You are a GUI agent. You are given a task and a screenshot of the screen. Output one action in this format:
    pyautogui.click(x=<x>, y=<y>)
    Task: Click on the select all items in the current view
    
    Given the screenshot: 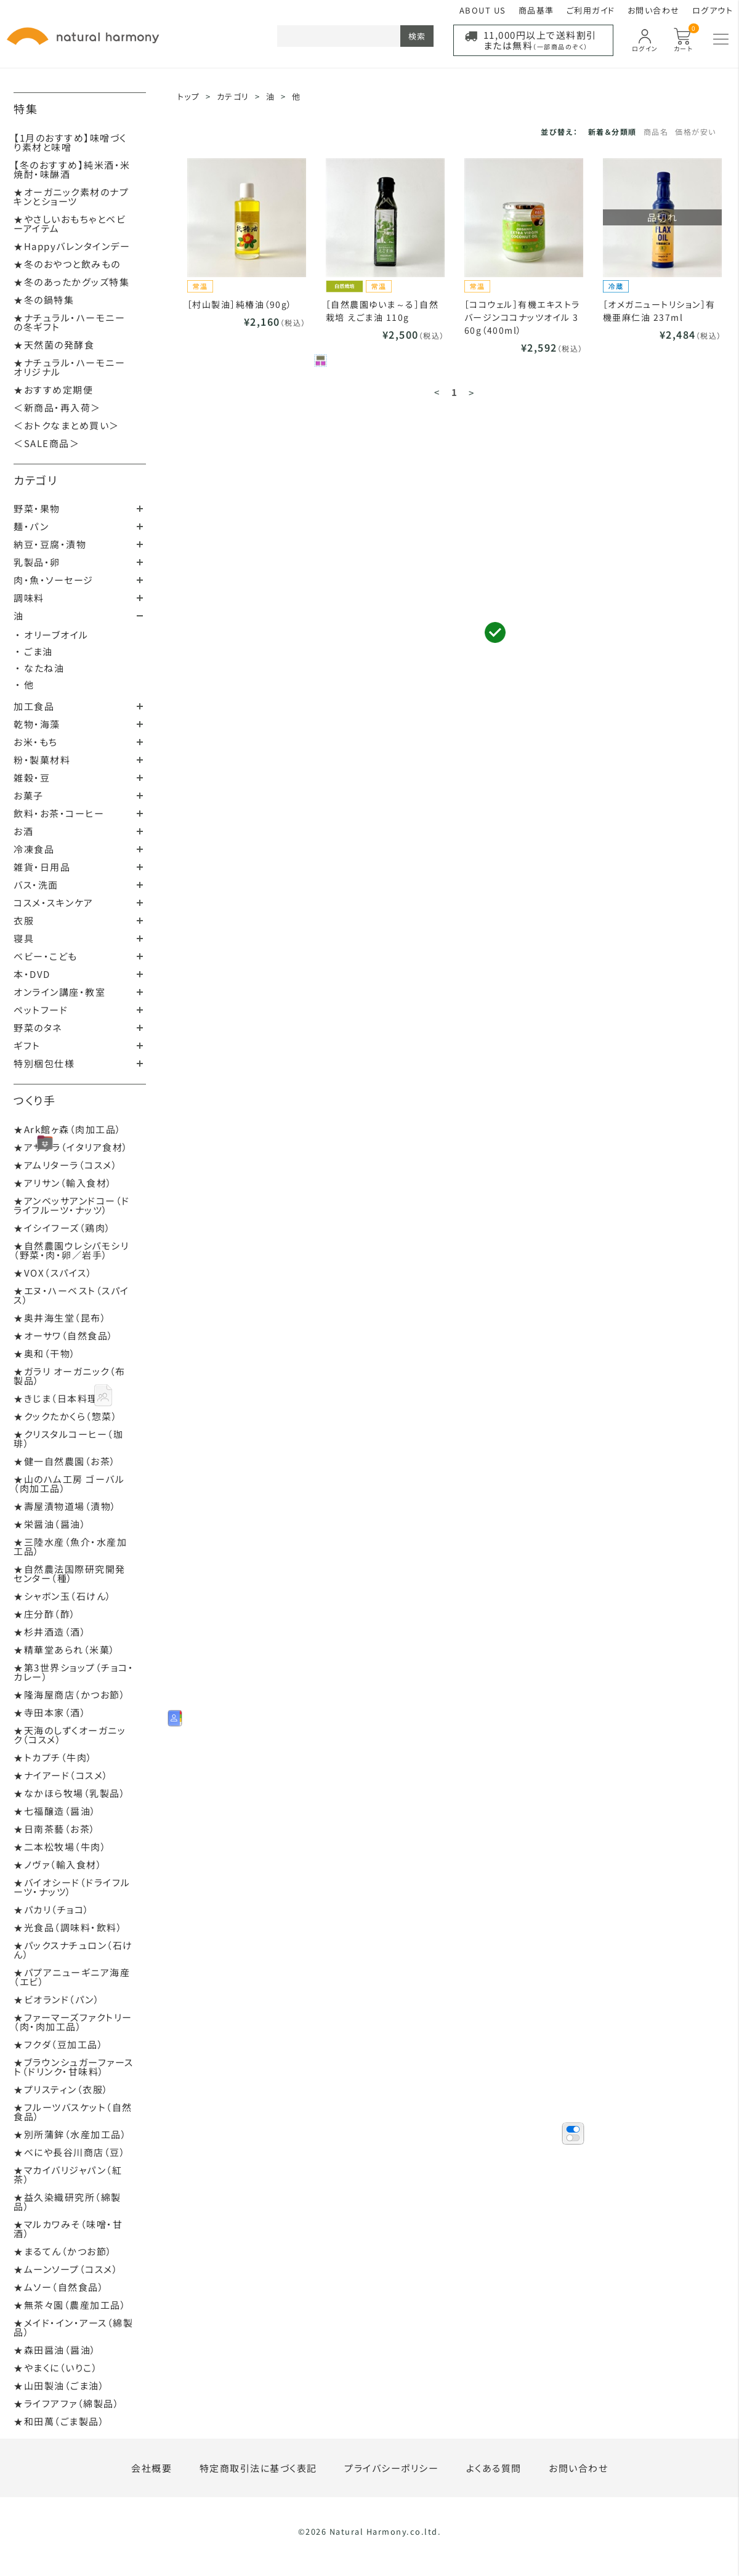 What is the action you would take?
    pyautogui.click(x=320, y=360)
    